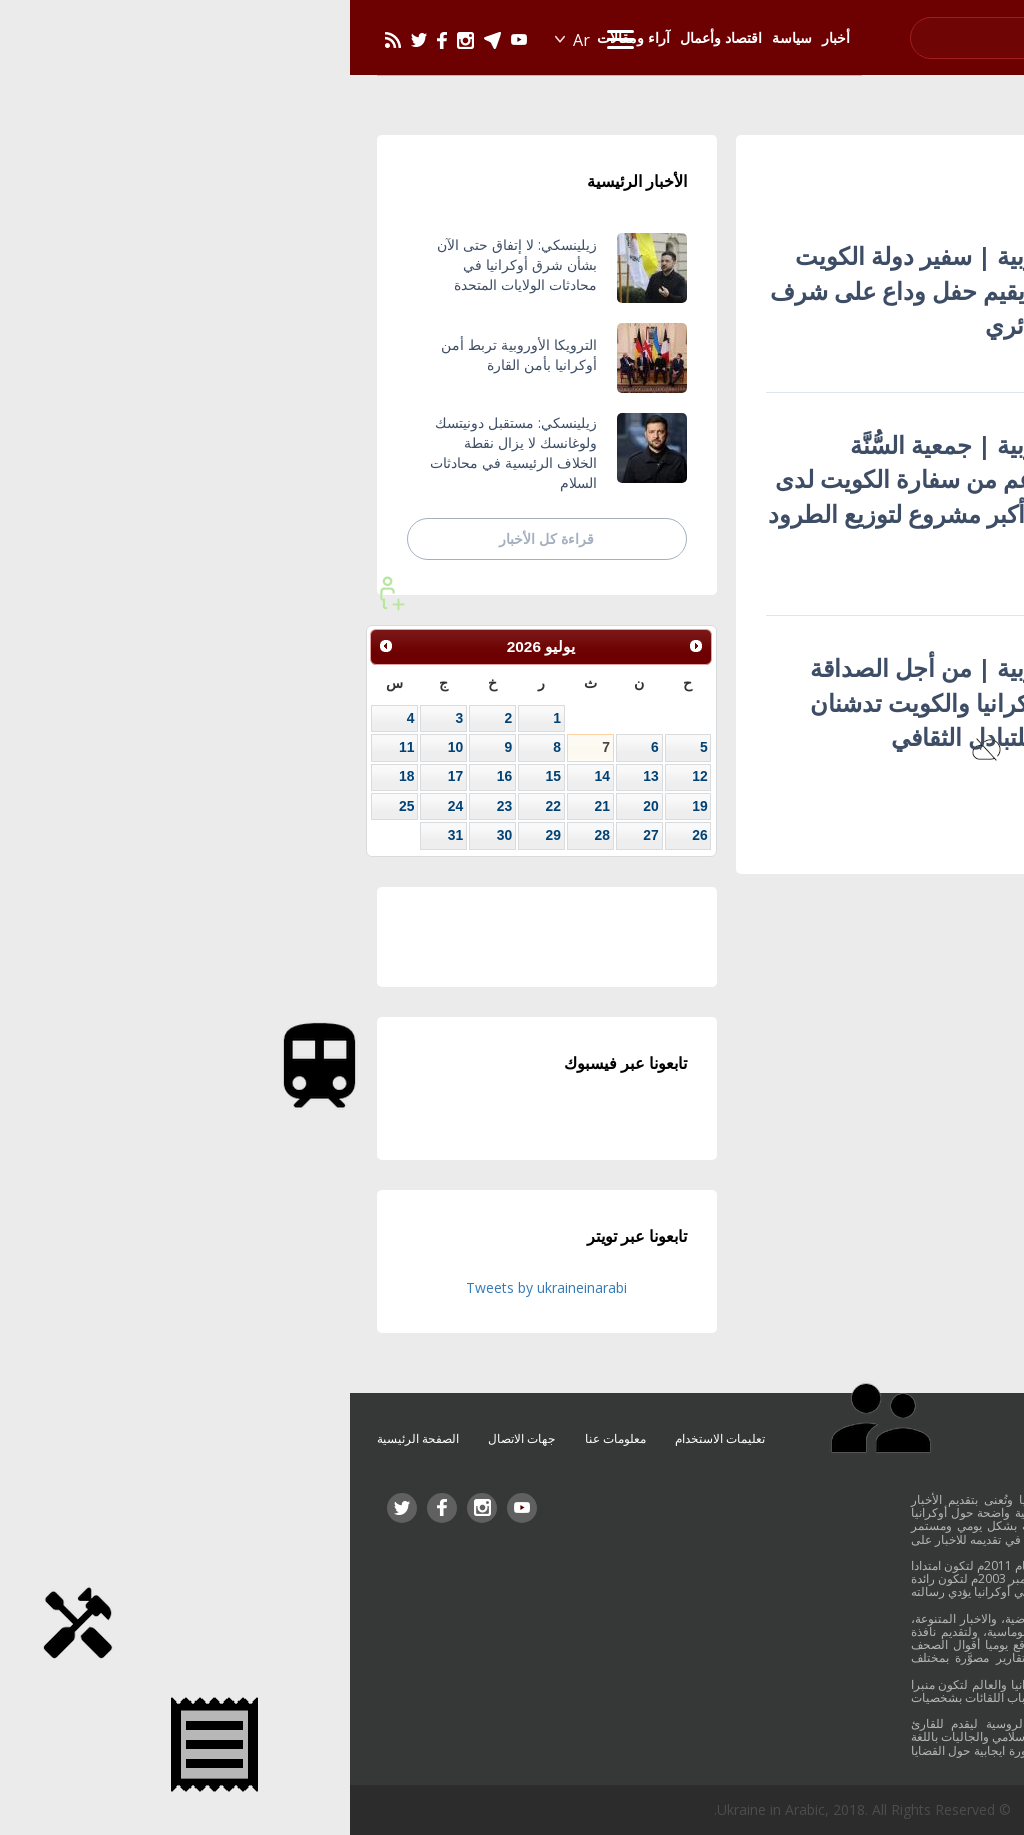  What do you see at coordinates (214, 1744) in the screenshot?
I see `view purchase receipt or transaction history` at bounding box center [214, 1744].